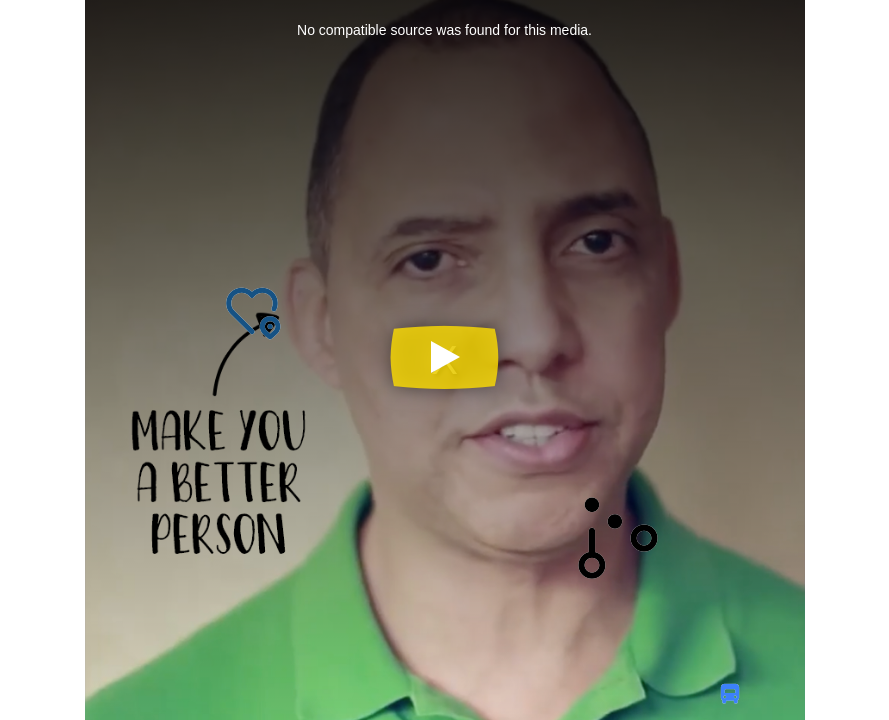  I want to click on save this location to favorites, so click(252, 311).